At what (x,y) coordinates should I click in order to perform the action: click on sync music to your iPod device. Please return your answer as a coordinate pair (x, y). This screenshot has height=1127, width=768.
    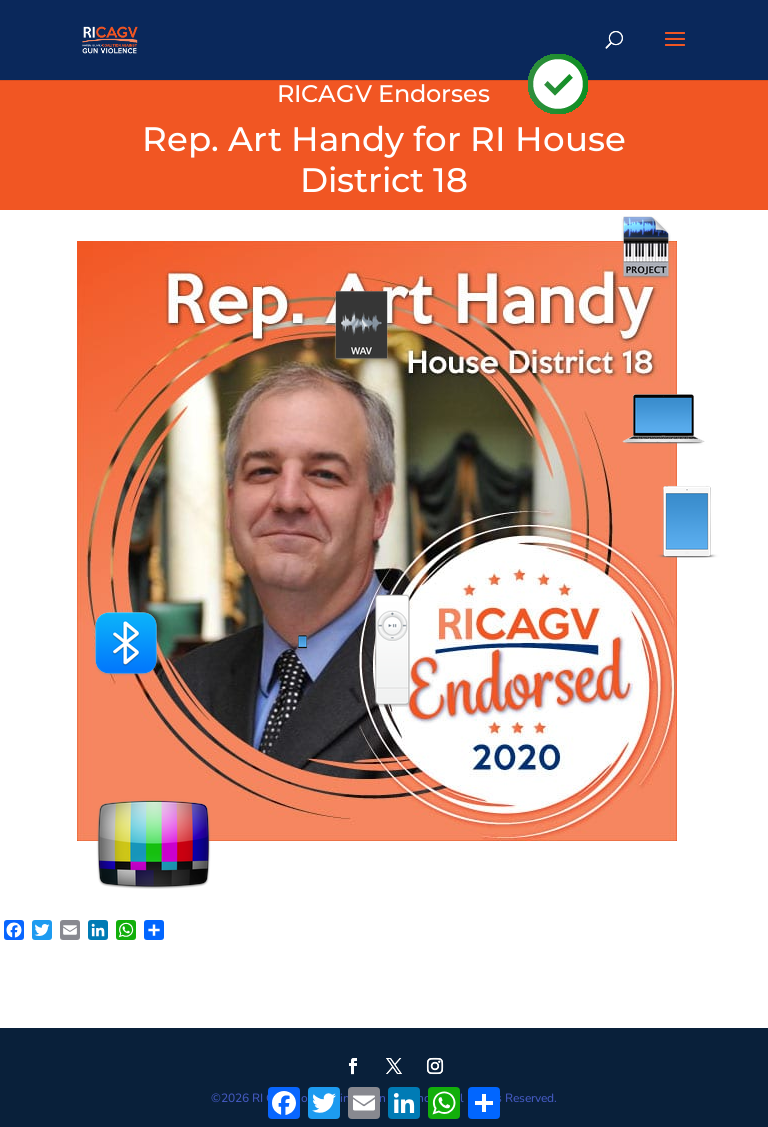
    Looking at the image, I should click on (391, 650).